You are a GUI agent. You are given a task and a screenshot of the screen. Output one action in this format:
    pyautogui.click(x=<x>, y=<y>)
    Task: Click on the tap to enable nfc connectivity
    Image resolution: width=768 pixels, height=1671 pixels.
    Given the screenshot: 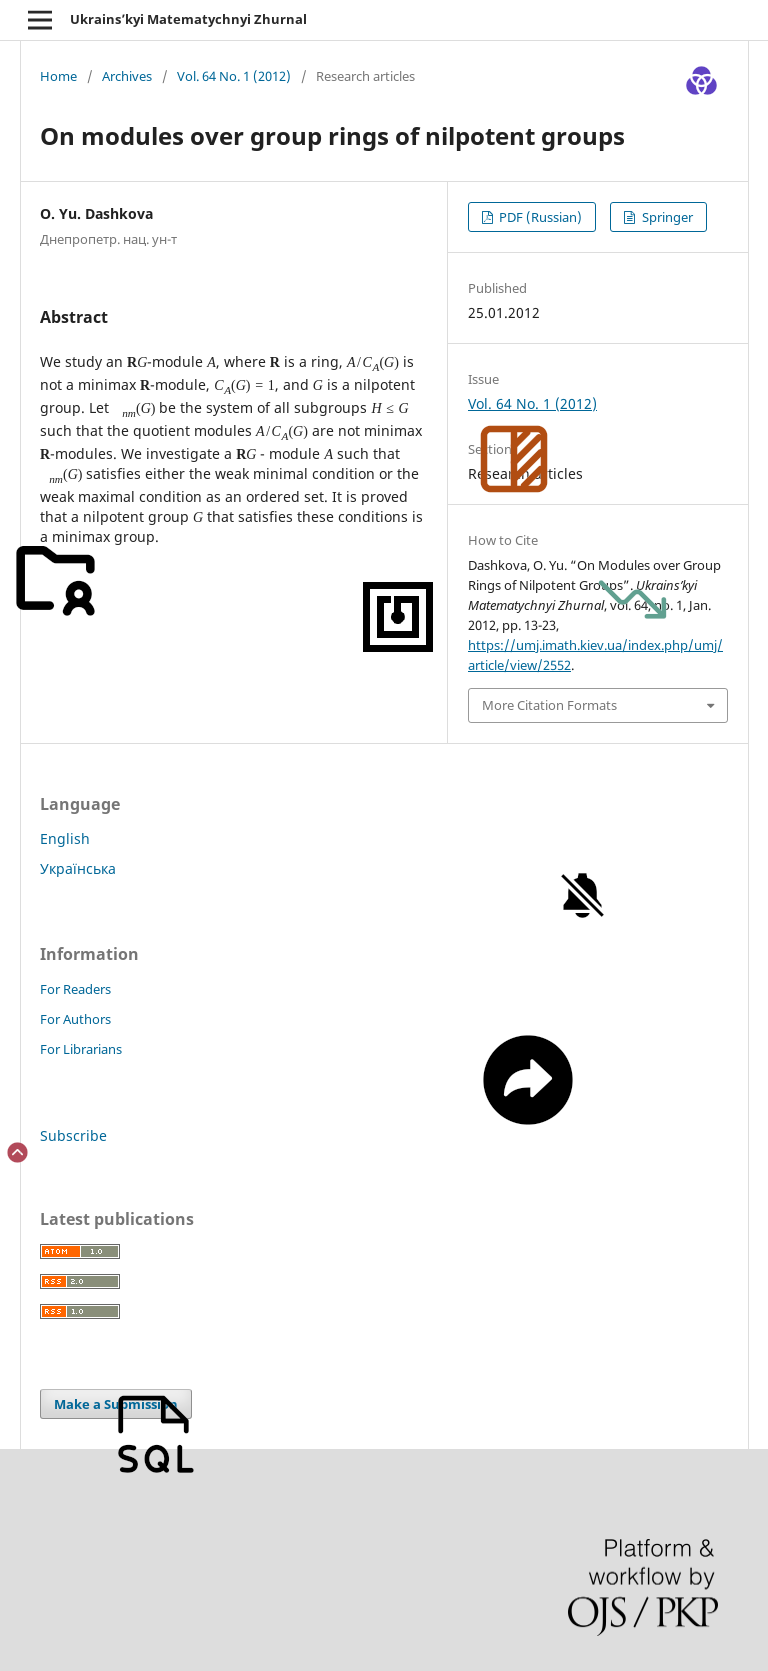 What is the action you would take?
    pyautogui.click(x=398, y=617)
    